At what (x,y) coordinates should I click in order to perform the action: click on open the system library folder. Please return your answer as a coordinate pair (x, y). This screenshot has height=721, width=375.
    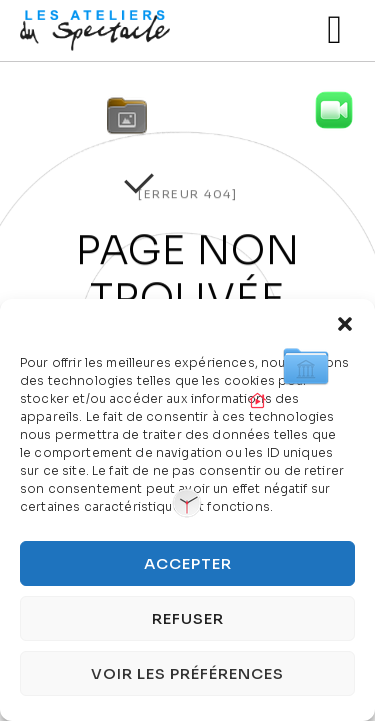
    Looking at the image, I should click on (306, 366).